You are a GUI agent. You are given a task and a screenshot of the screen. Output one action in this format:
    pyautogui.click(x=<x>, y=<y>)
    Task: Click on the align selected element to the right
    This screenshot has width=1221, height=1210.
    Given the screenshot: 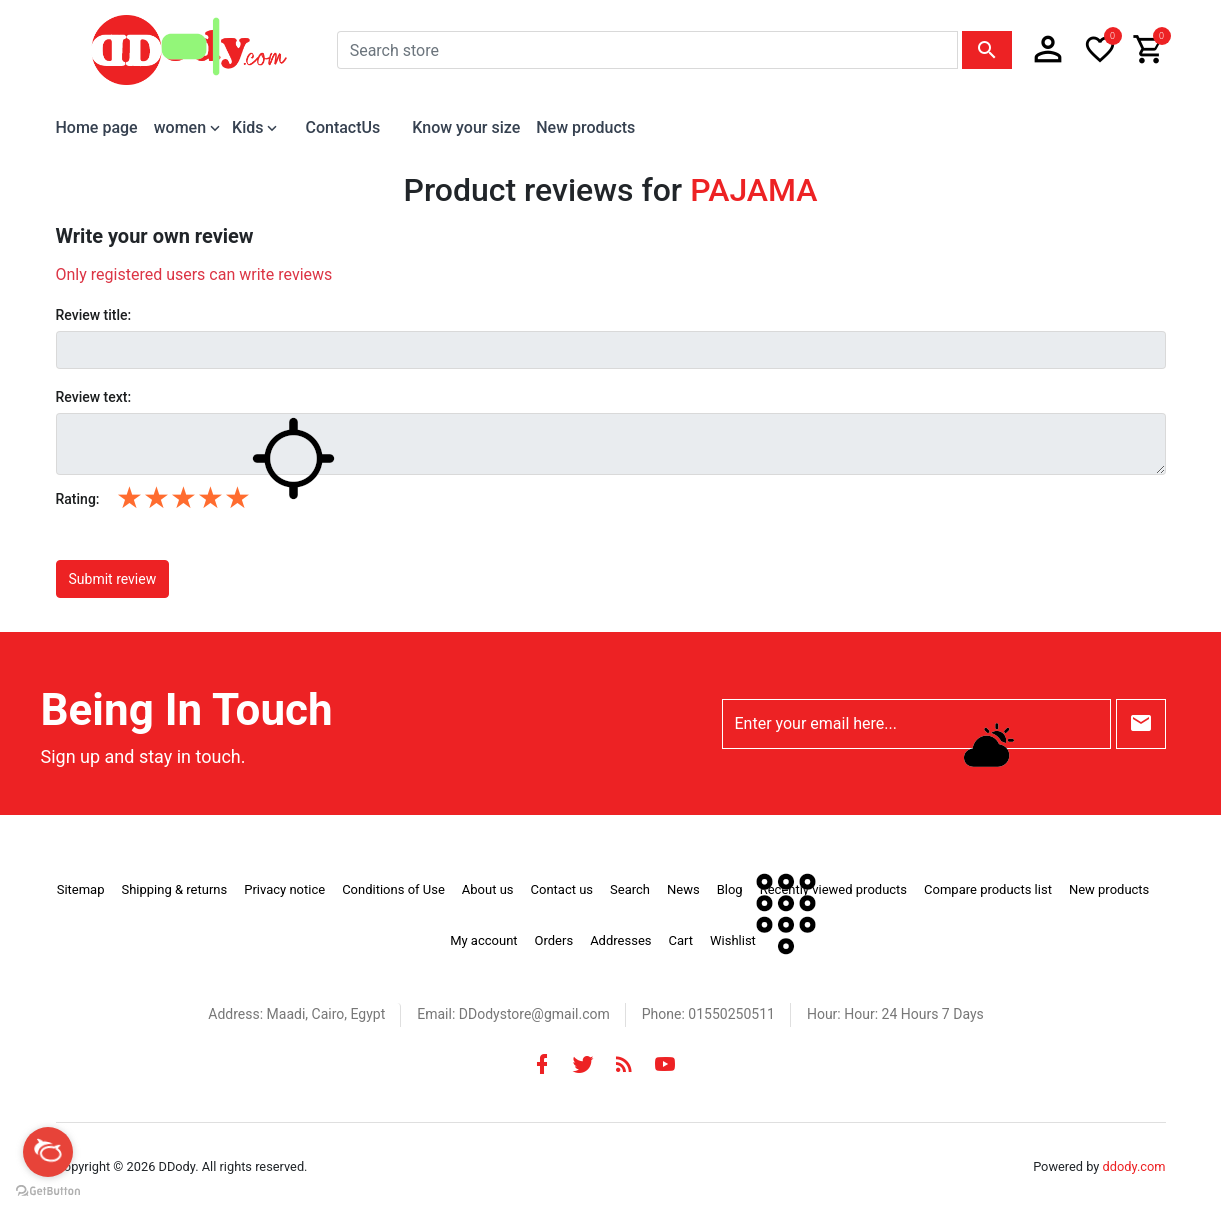 What is the action you would take?
    pyautogui.click(x=190, y=46)
    